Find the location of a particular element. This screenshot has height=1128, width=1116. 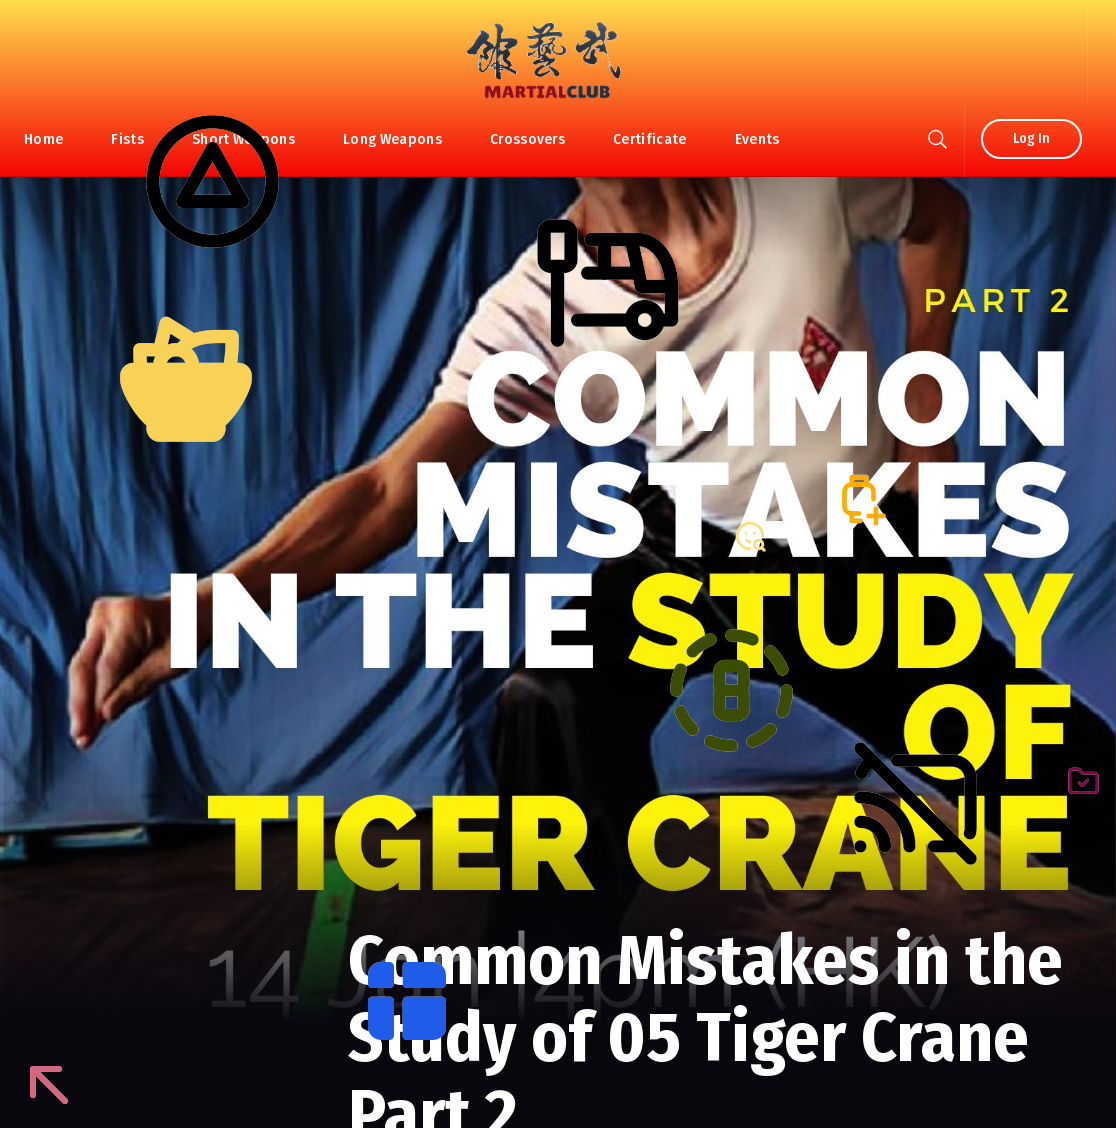

screen casting is unavailable or disabled is located at coordinates (915, 803).